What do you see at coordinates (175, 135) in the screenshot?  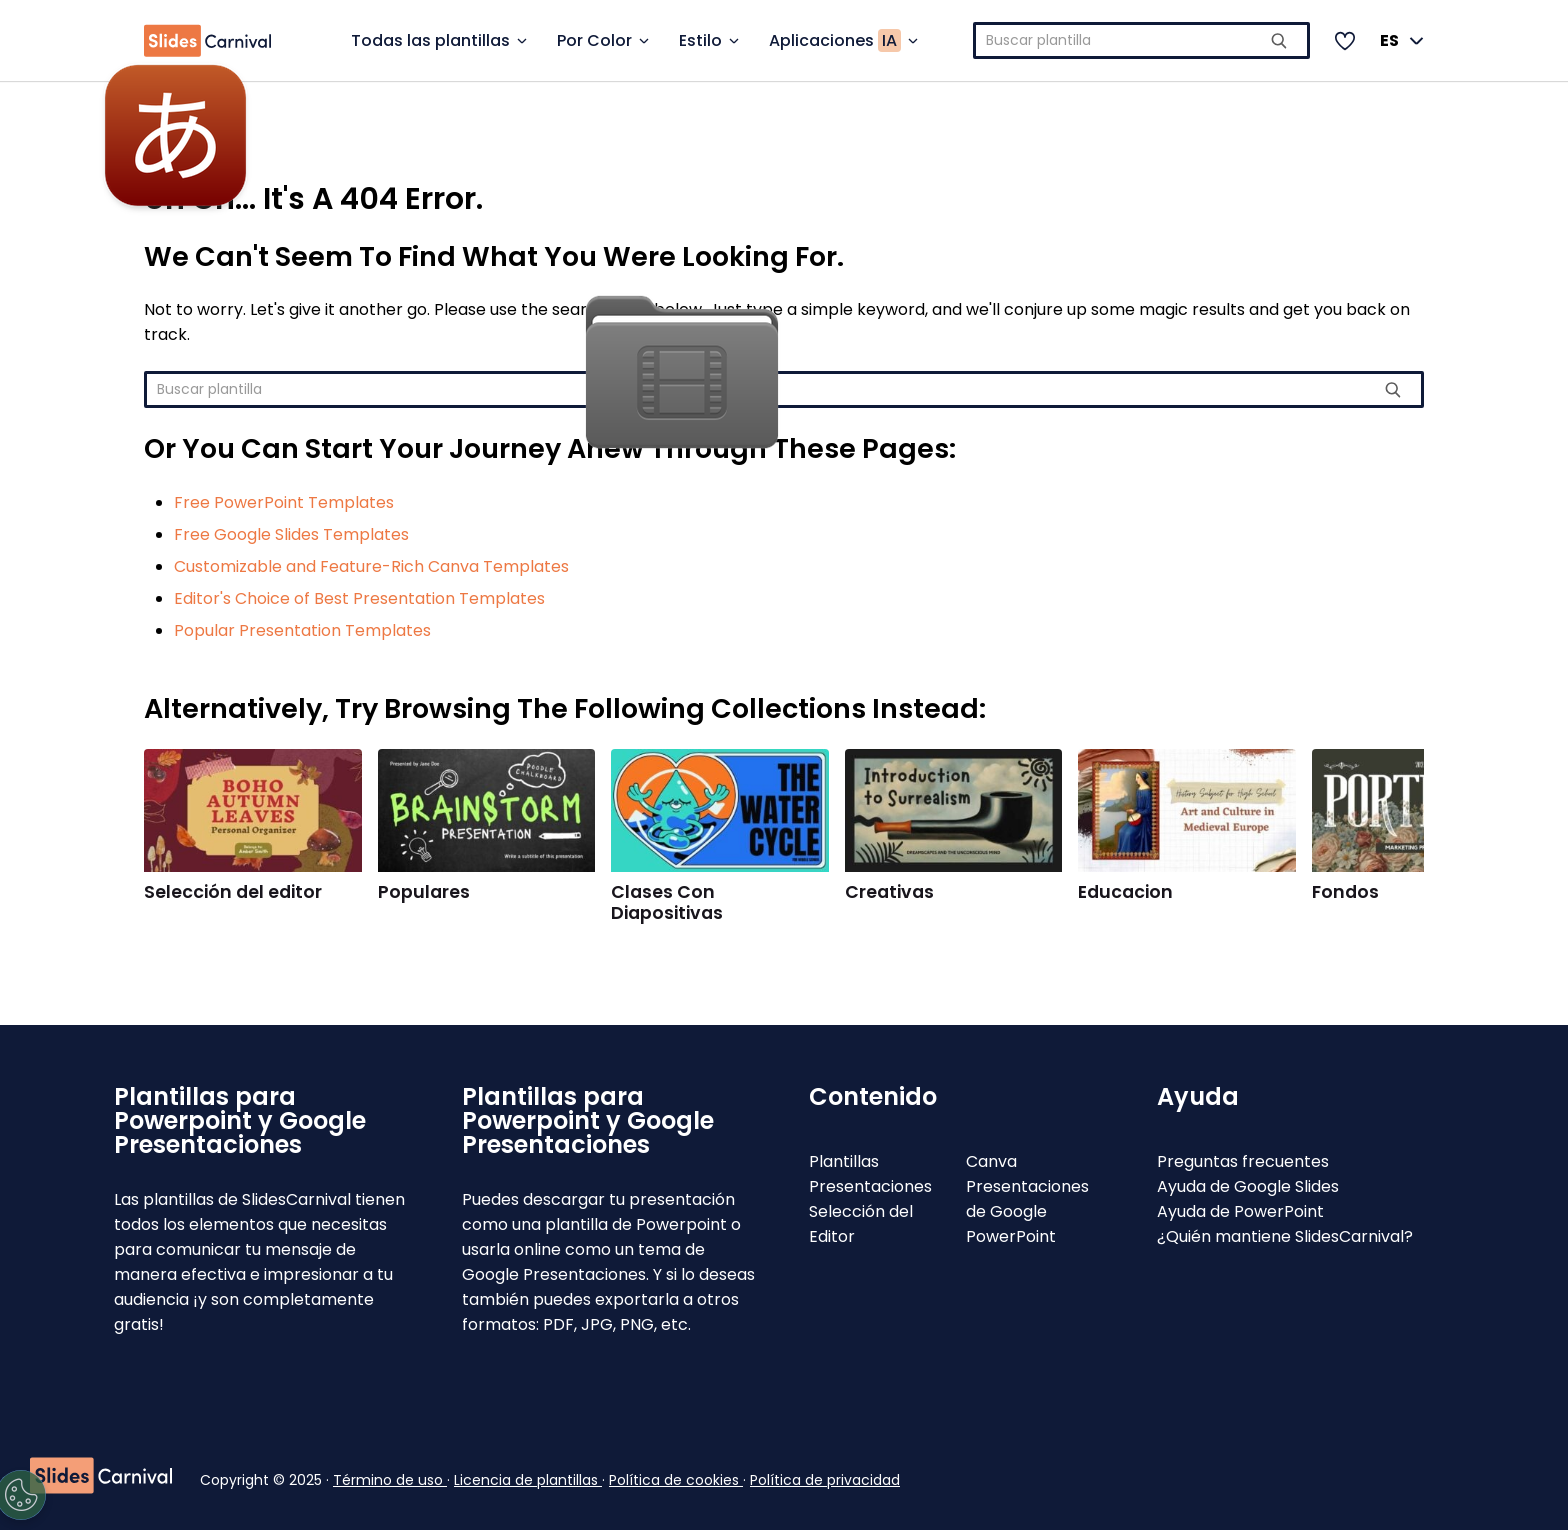 I see `open JapaChar app for learning Japanese characters` at bounding box center [175, 135].